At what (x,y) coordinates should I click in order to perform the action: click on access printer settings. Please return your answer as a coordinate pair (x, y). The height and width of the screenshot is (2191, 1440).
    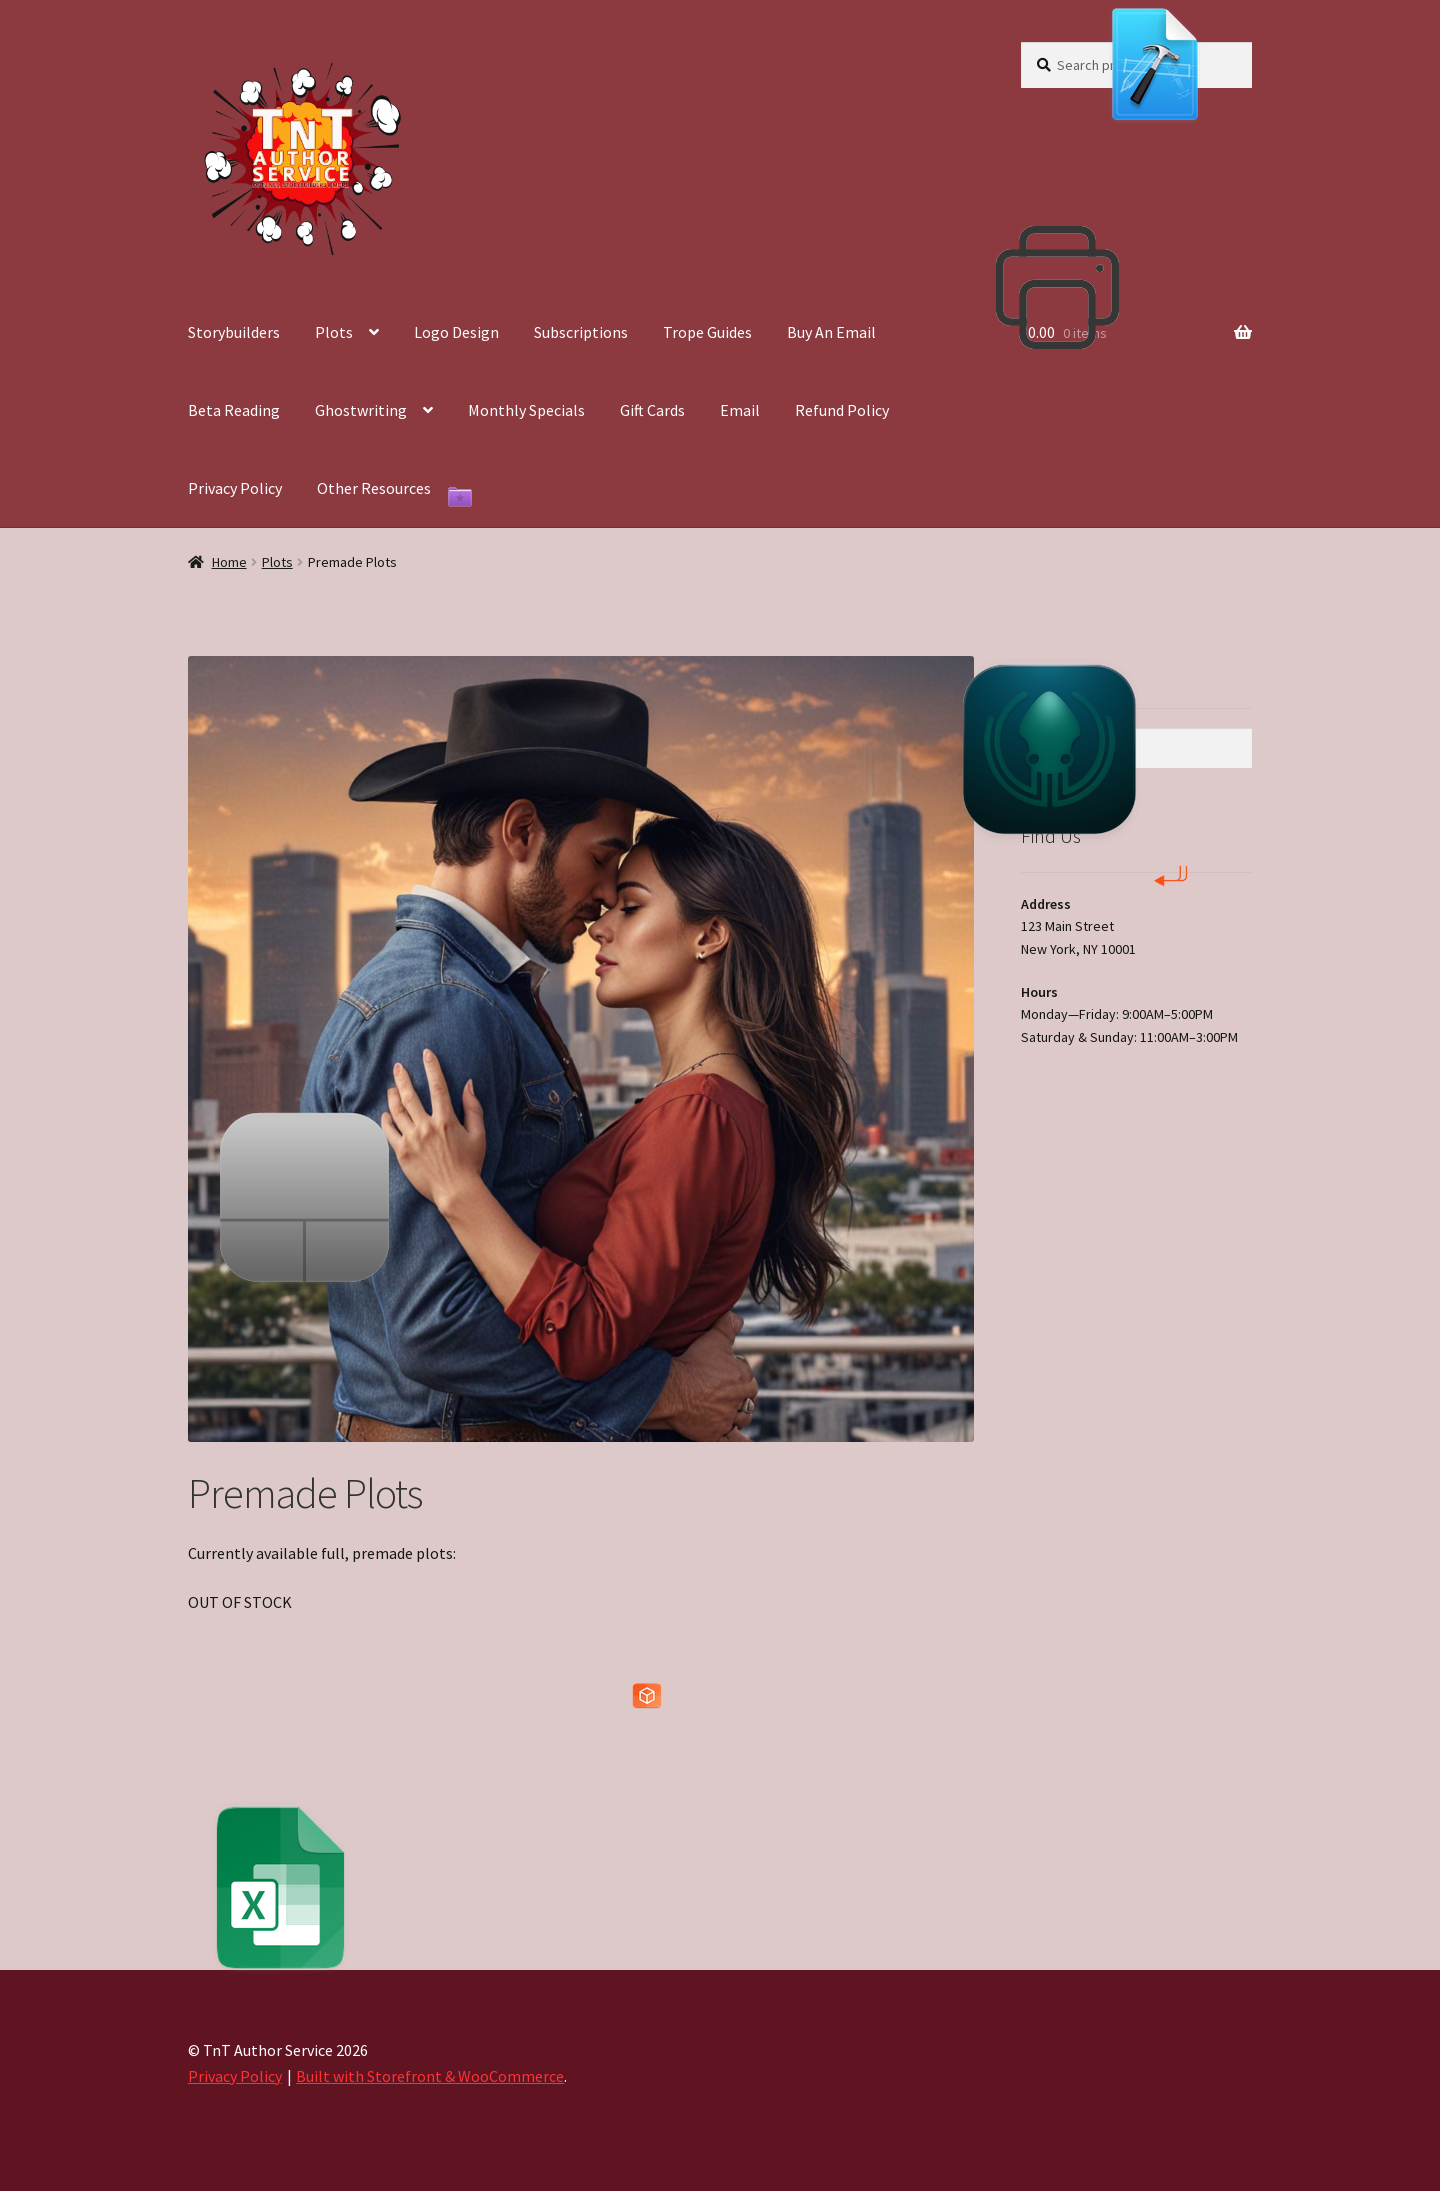
    Looking at the image, I should click on (1057, 287).